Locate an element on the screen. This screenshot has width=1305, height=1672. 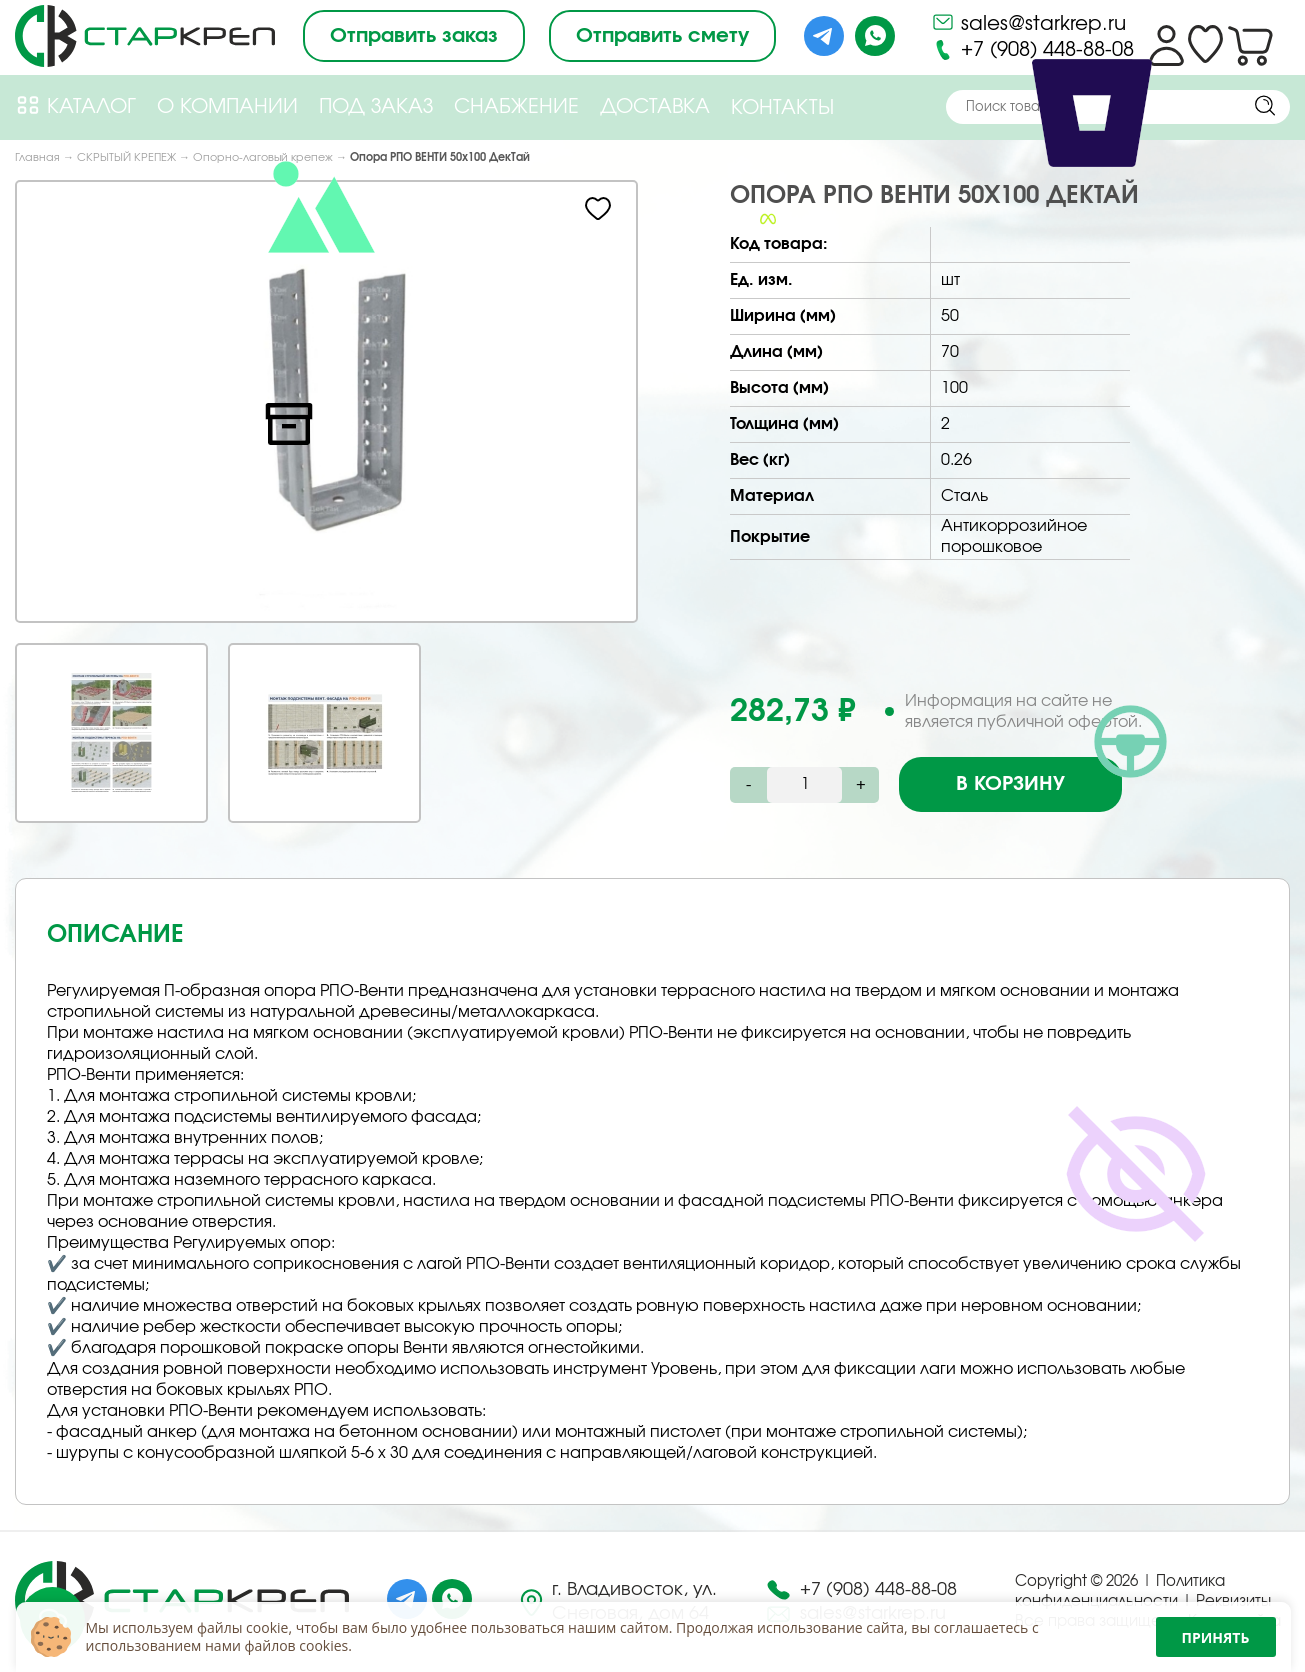
access driving or navigation mode is located at coordinates (1130, 741).